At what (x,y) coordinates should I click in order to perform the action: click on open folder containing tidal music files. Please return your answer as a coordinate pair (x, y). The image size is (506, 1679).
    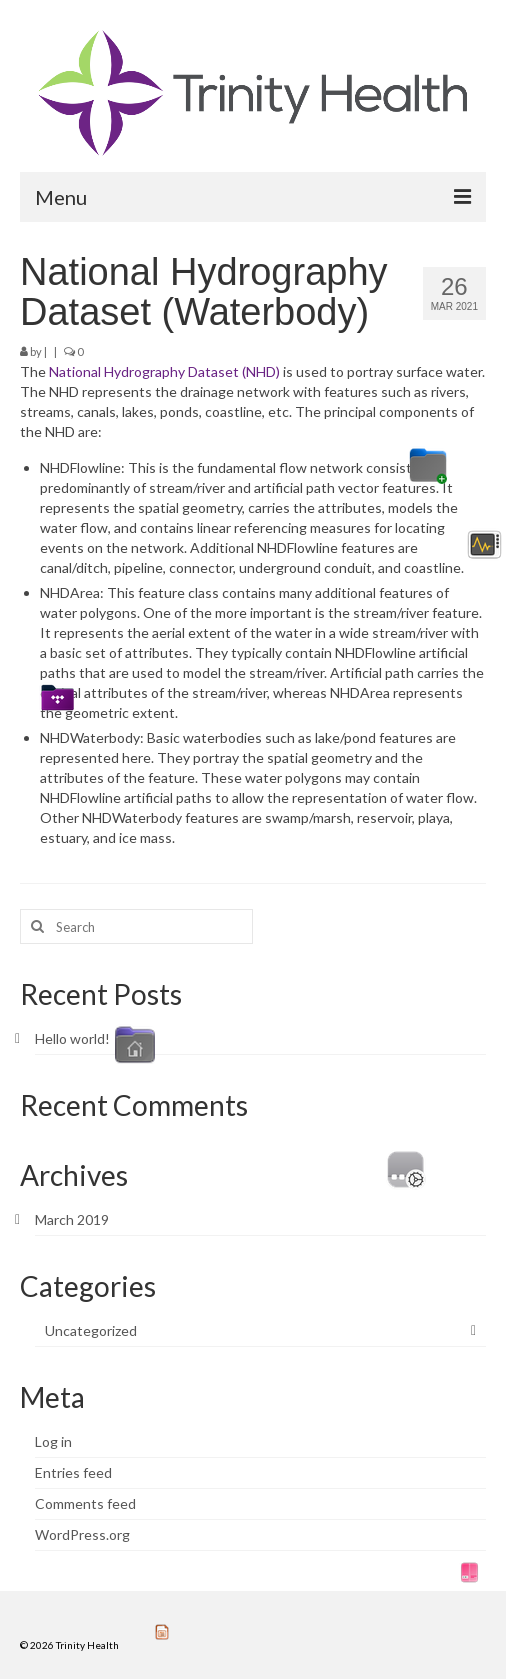
    Looking at the image, I should click on (57, 698).